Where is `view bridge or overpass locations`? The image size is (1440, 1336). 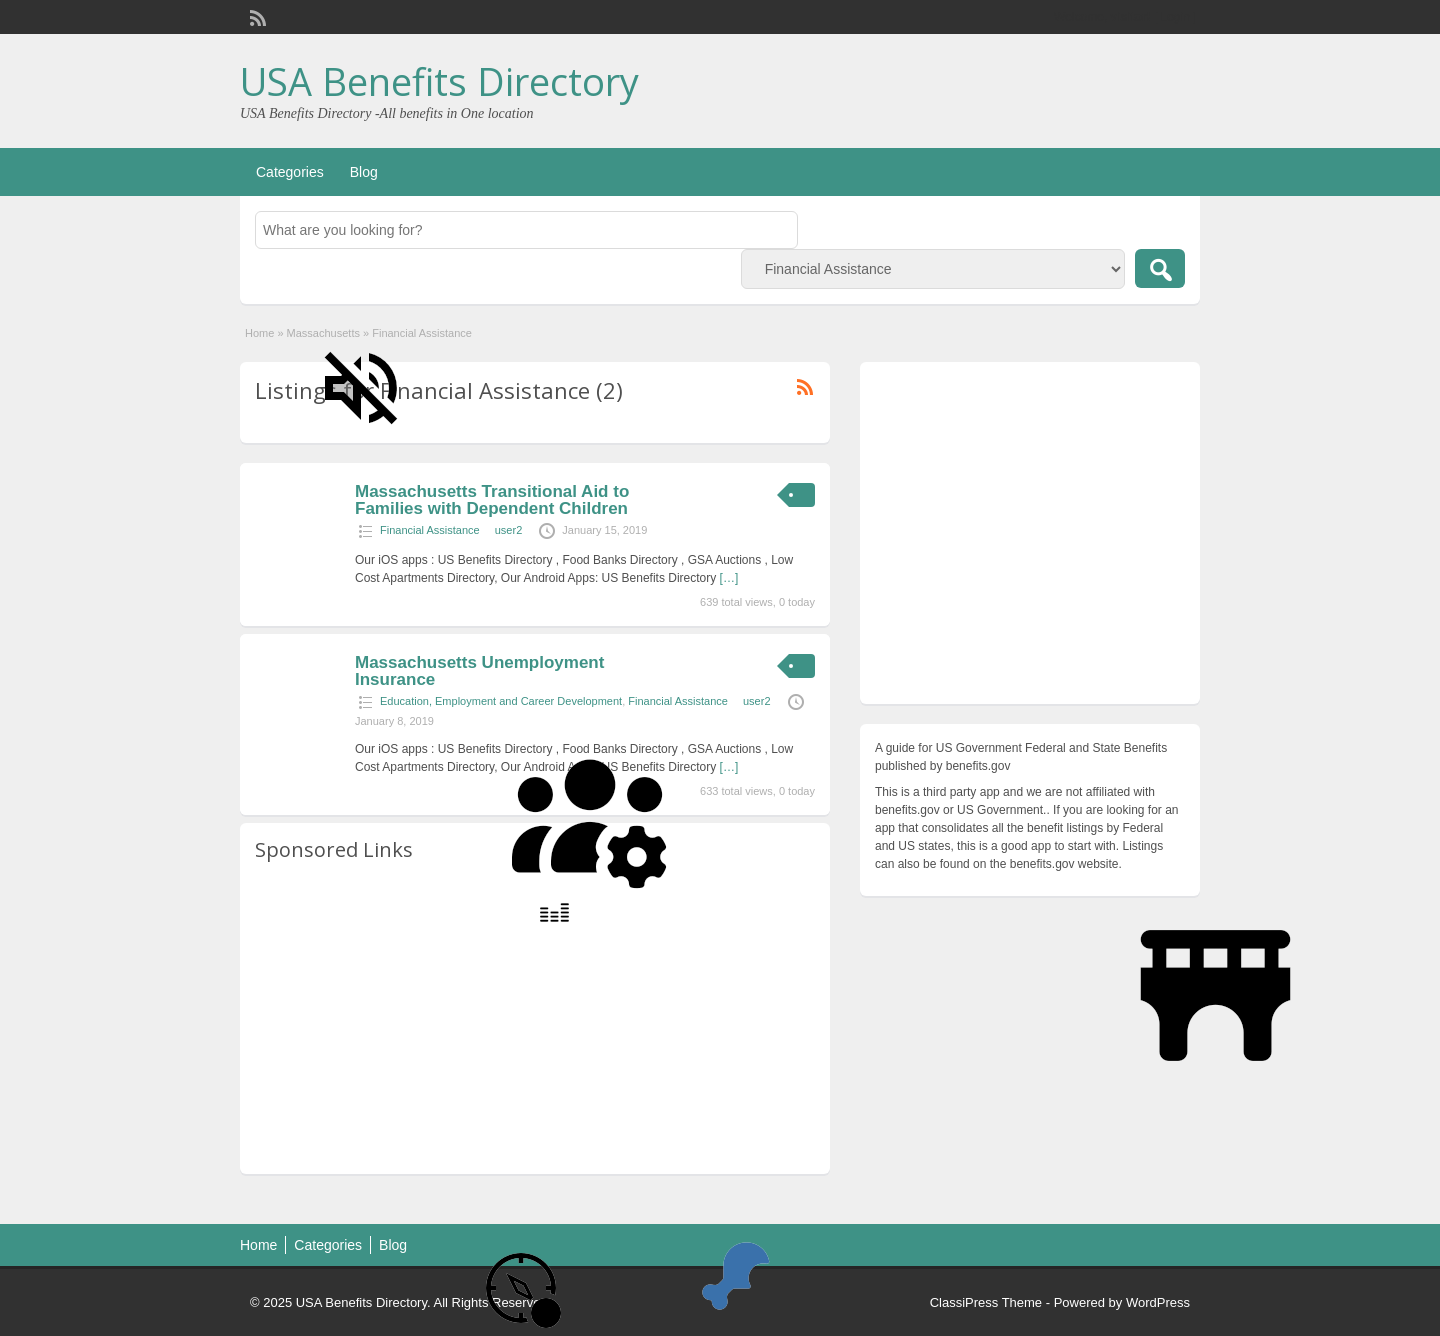 view bridge or overpass locations is located at coordinates (1215, 995).